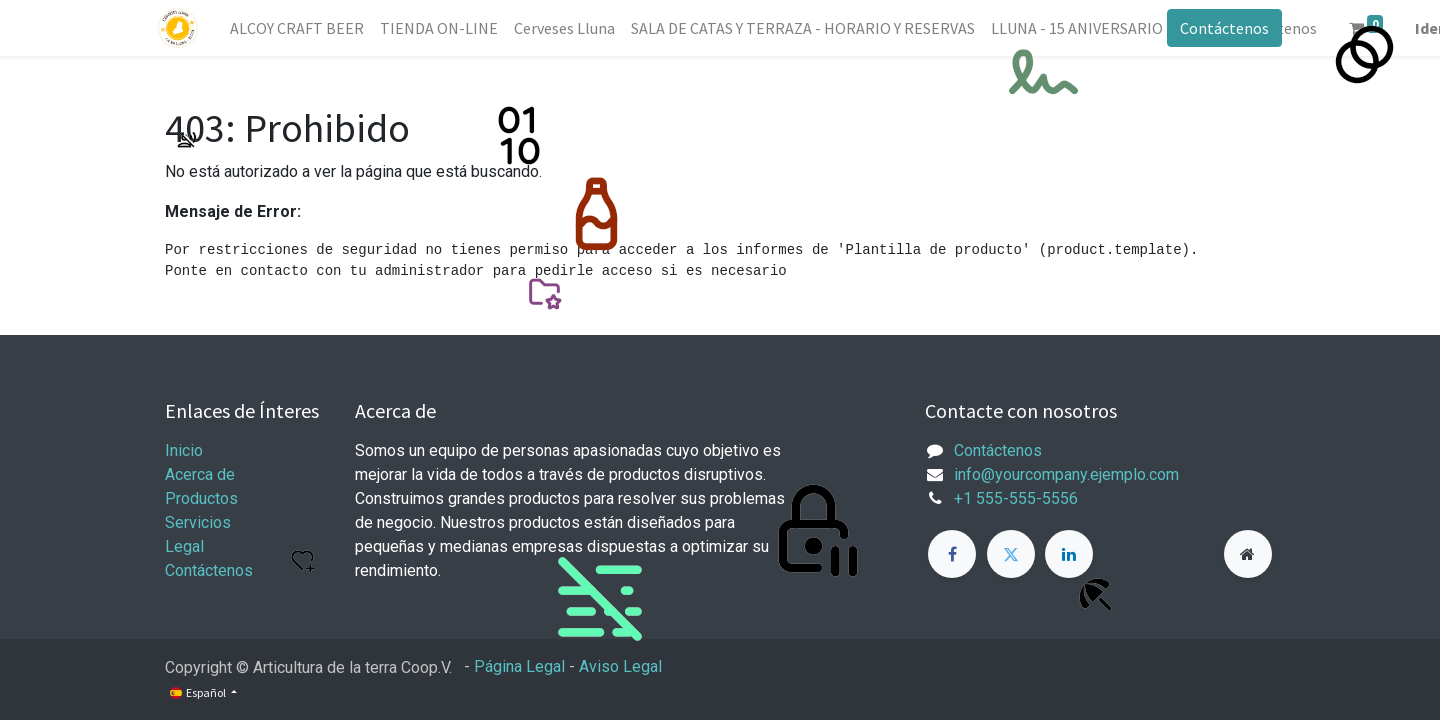 The image size is (1440, 720). I want to click on toggle blend mode settings, so click(1364, 54).